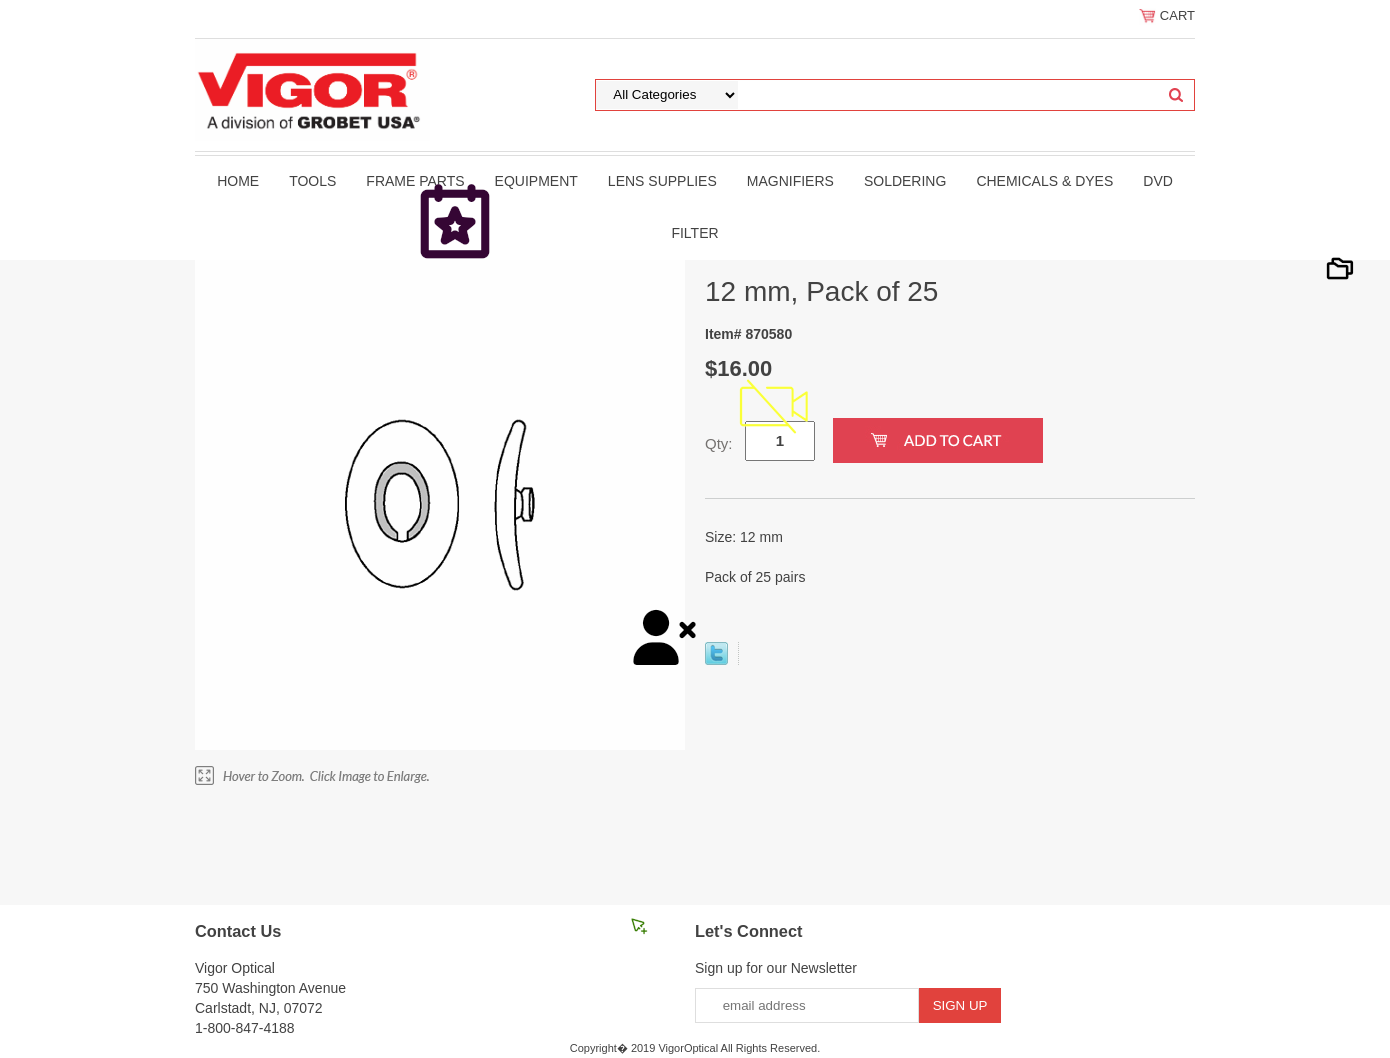 The width and height of the screenshot is (1390, 1058). What do you see at coordinates (663, 637) in the screenshot?
I see `remove a user or contact` at bounding box center [663, 637].